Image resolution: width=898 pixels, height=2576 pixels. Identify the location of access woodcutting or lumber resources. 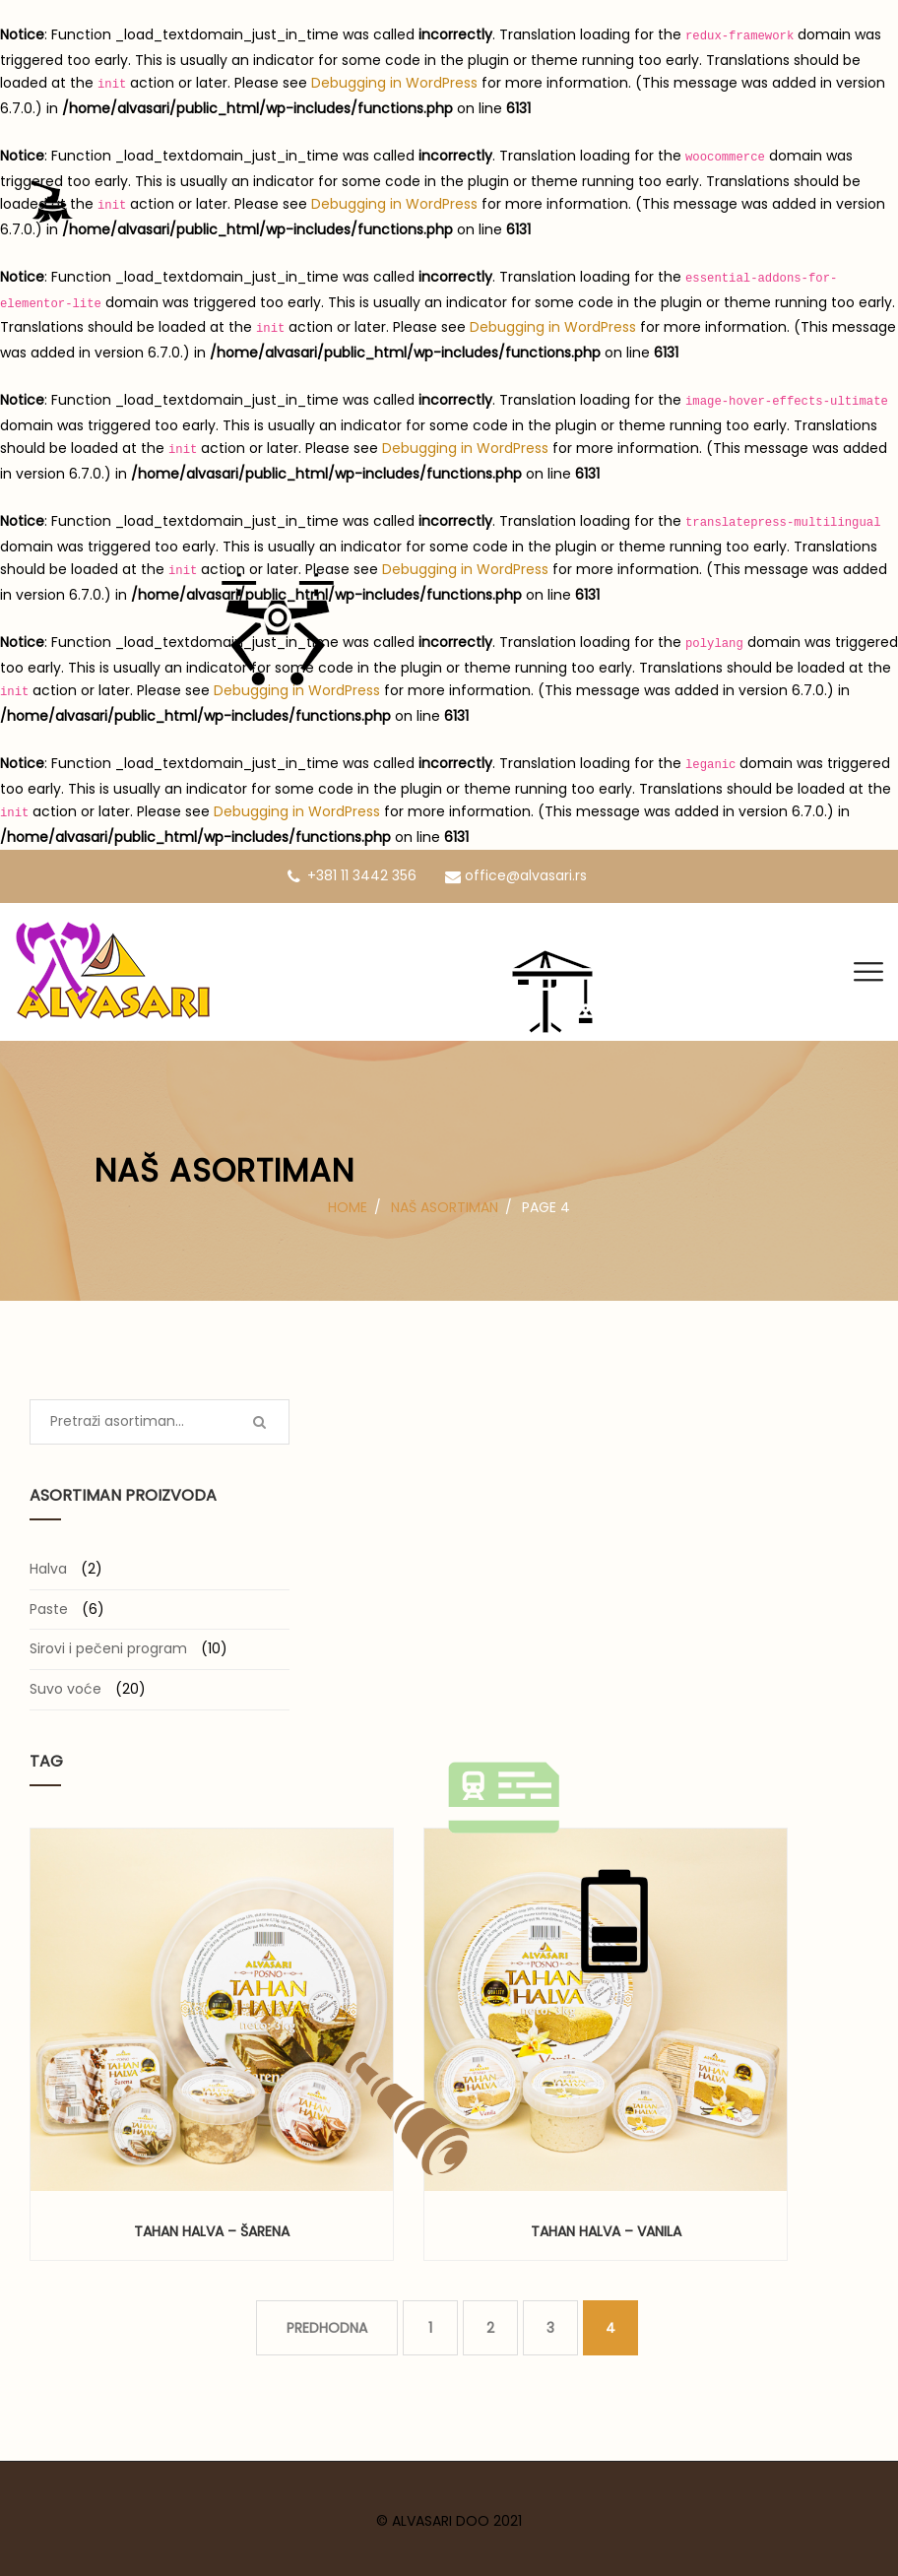
(52, 202).